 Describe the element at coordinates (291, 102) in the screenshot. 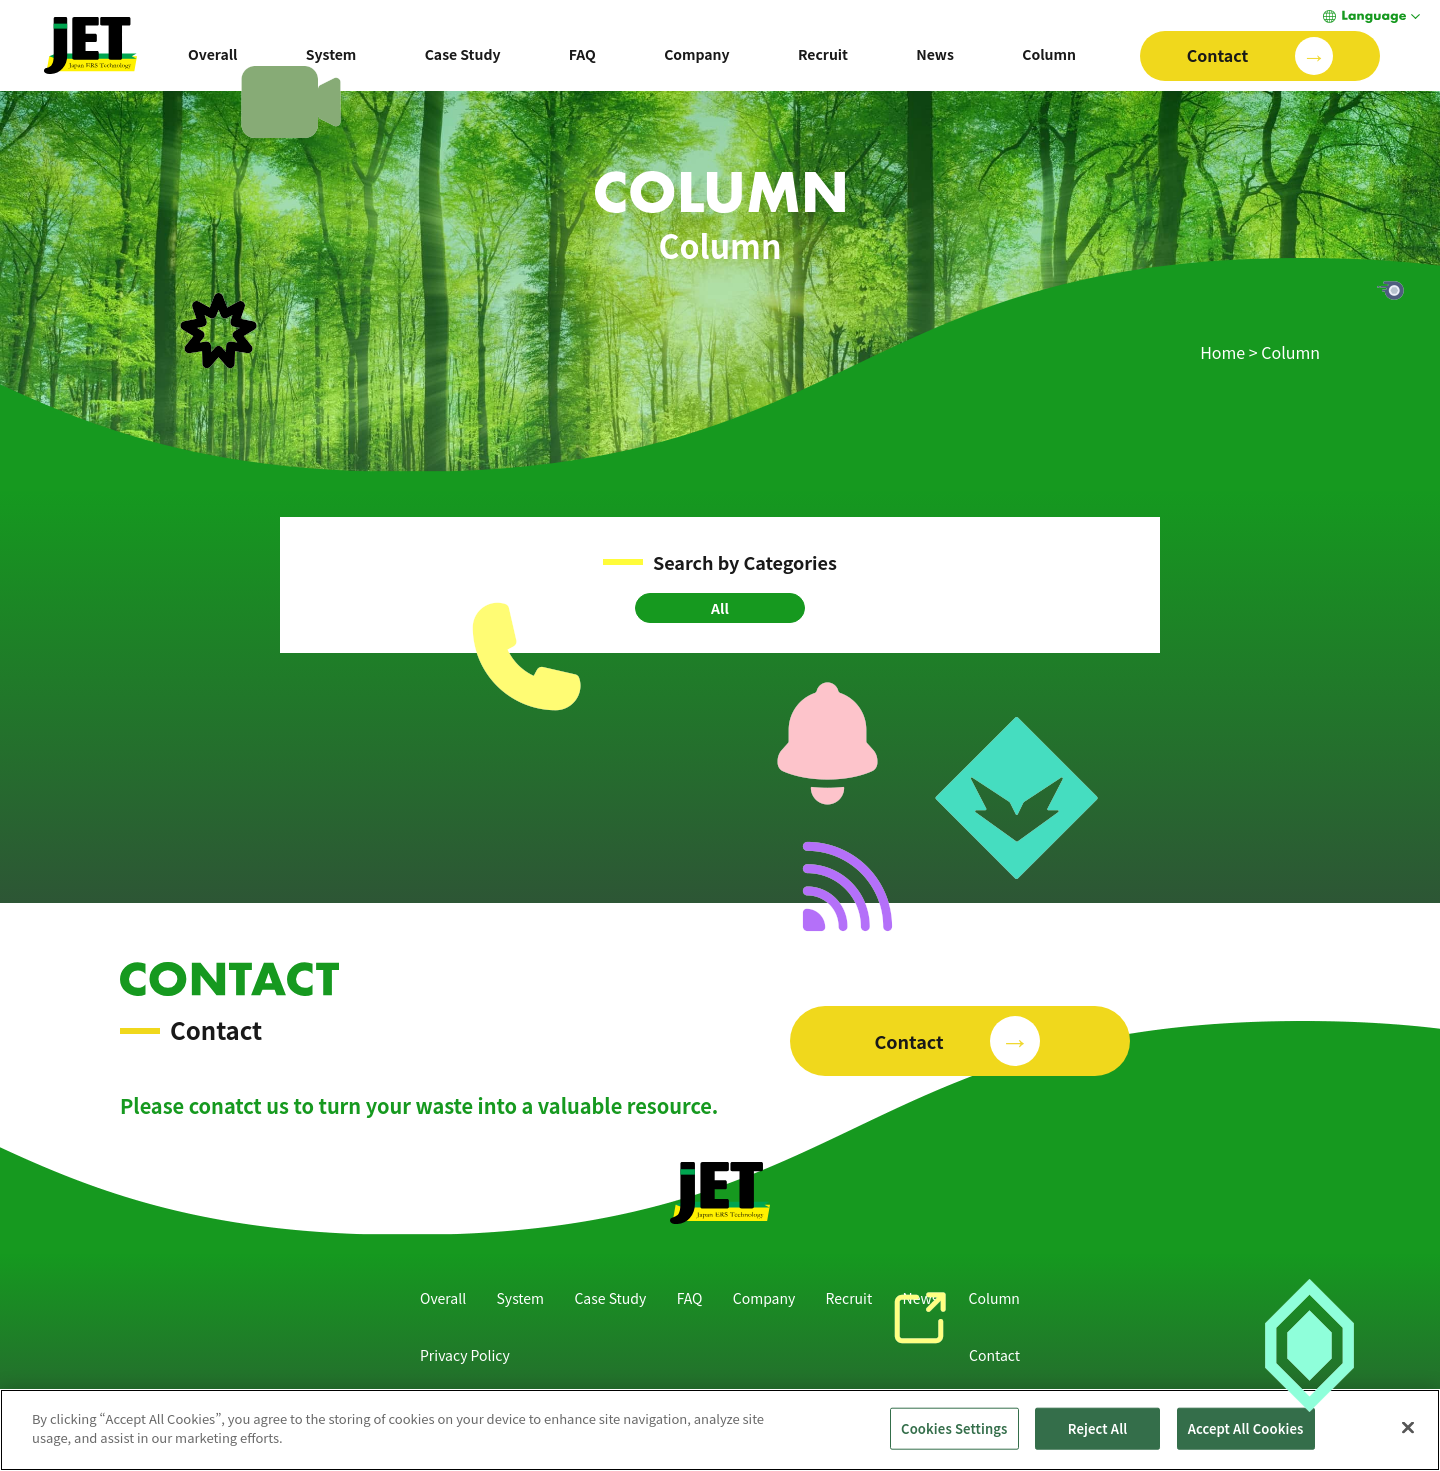

I see `start a video call` at that location.